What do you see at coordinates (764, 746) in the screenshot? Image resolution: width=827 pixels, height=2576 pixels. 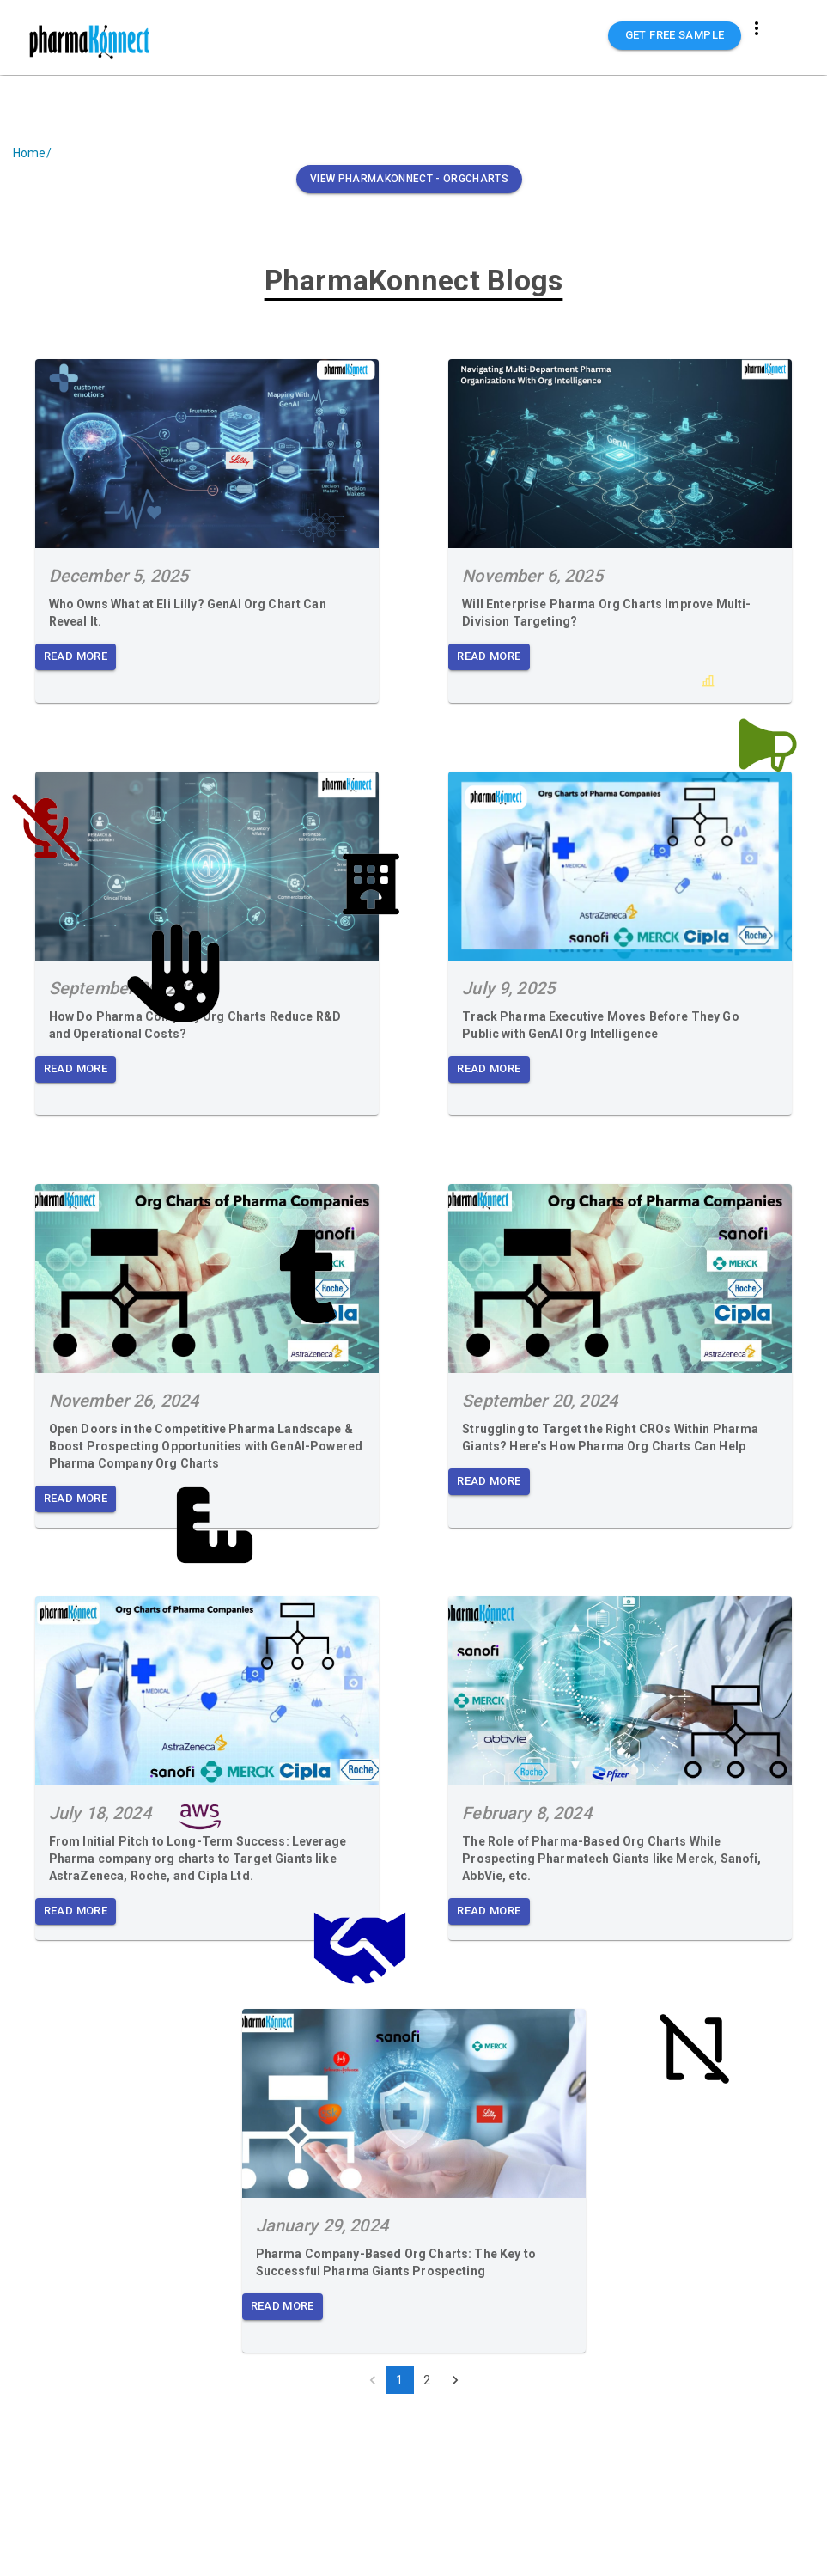 I see `make an announcement or broadcast` at bounding box center [764, 746].